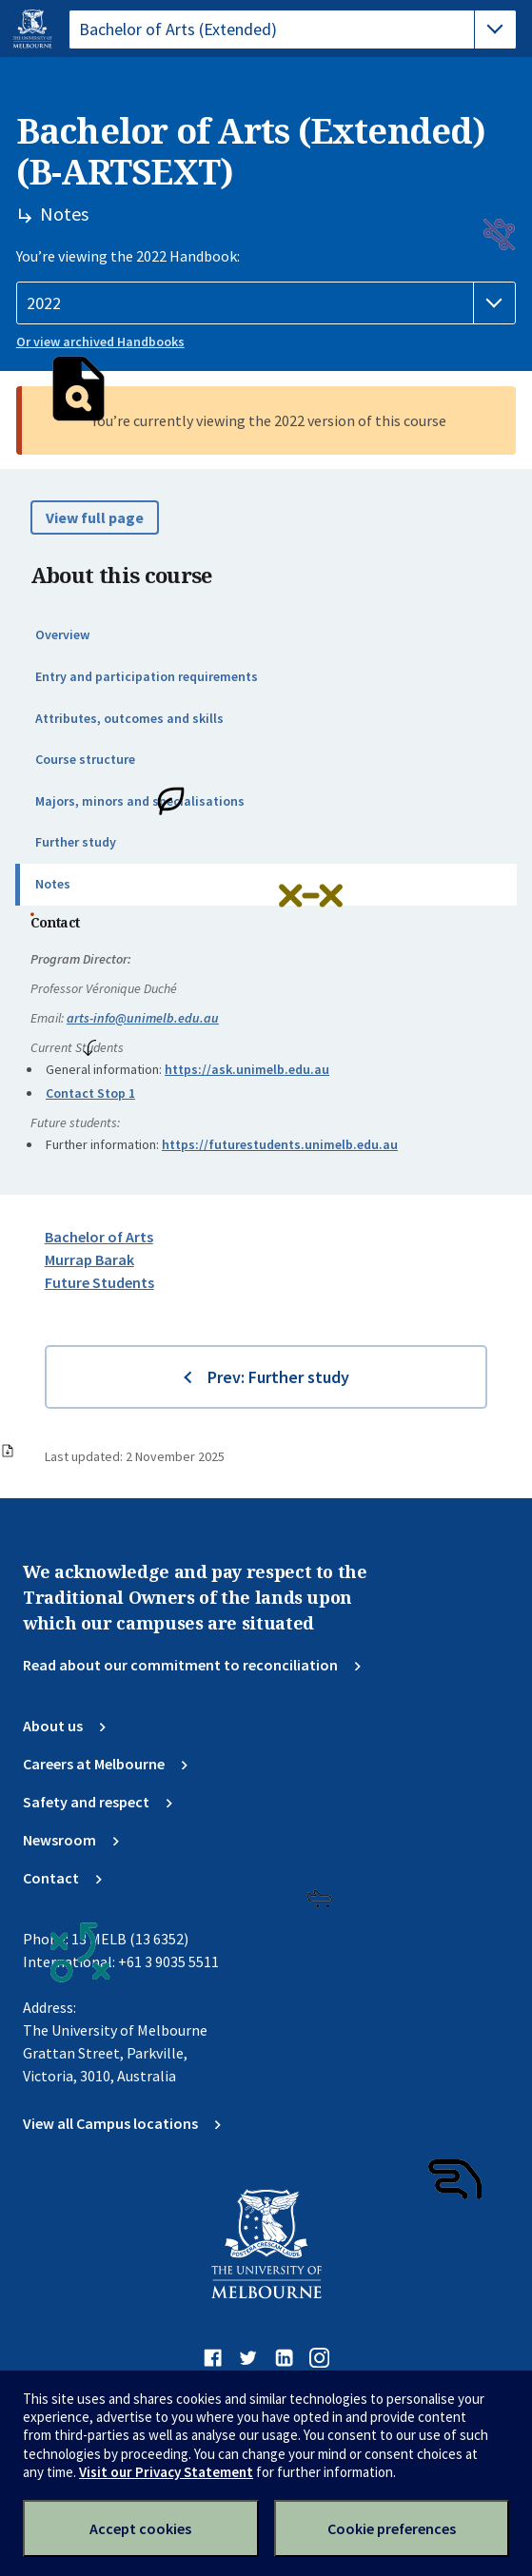  Describe the element at coordinates (78, 388) in the screenshot. I see `search within document` at that location.